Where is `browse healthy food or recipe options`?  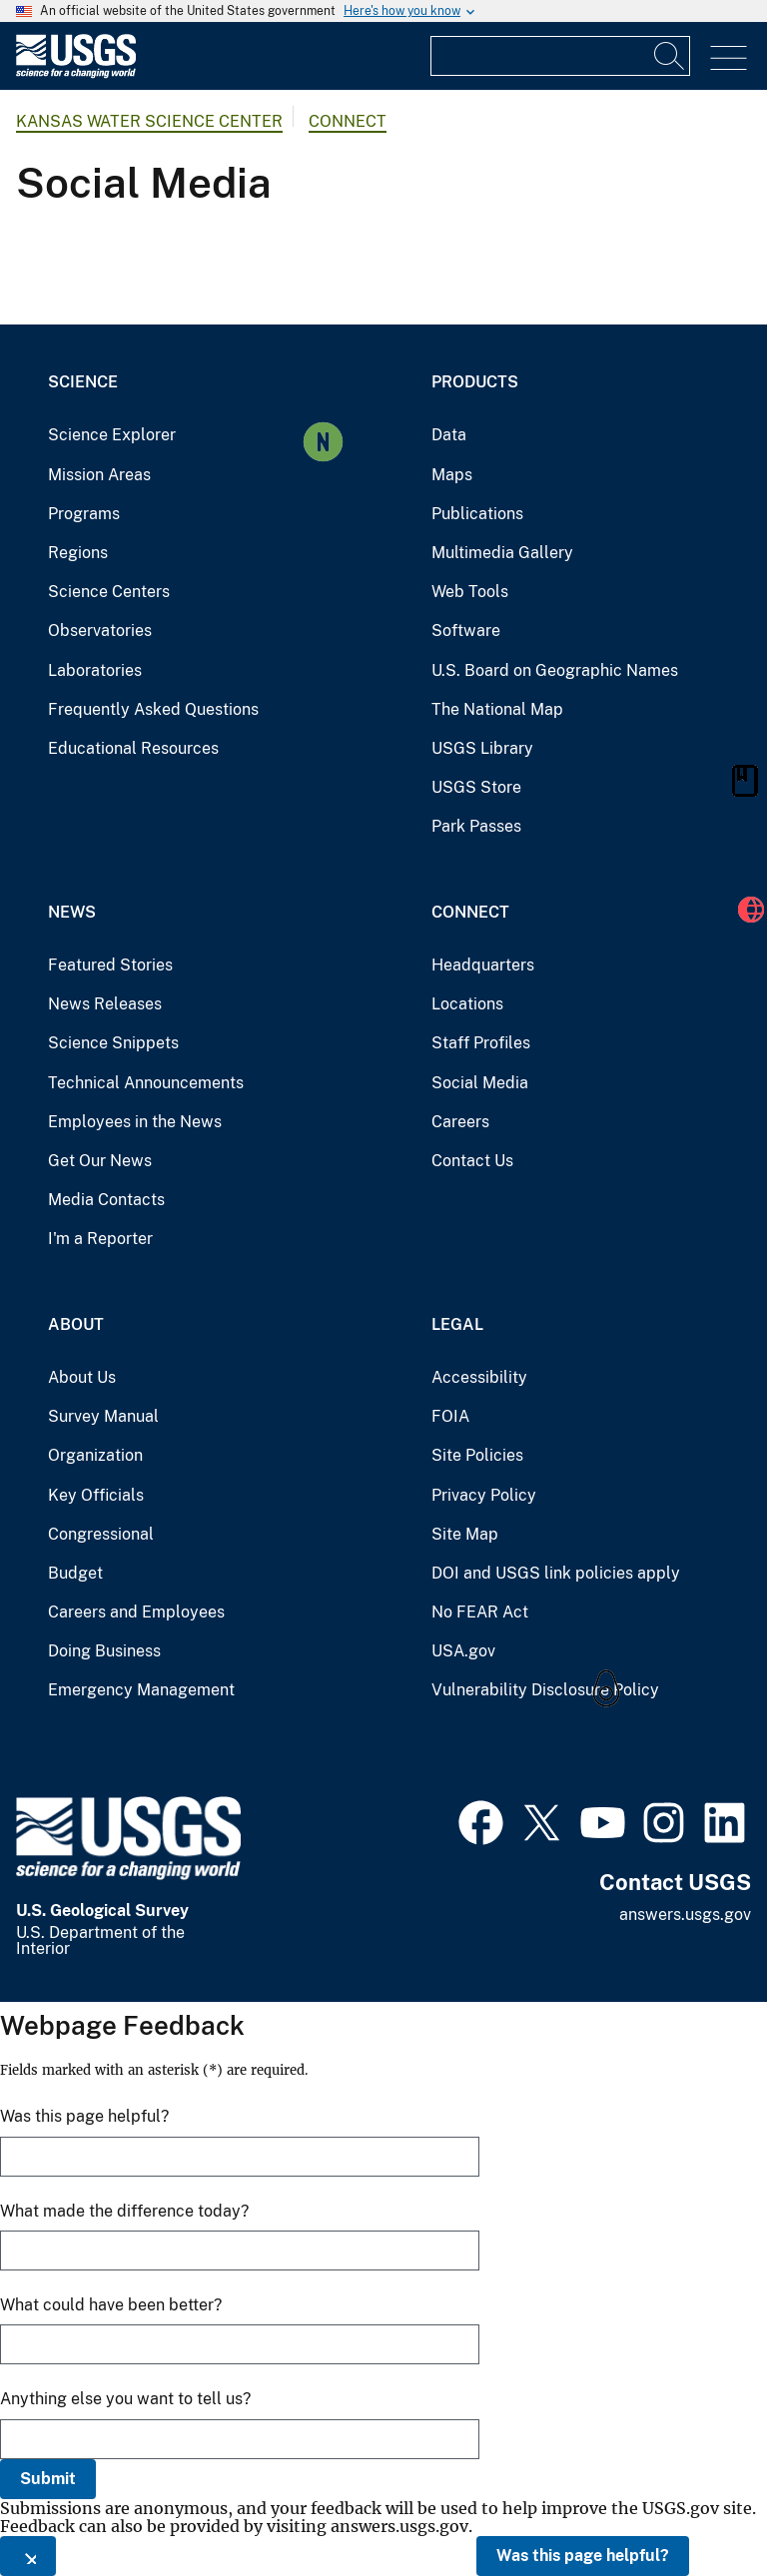
browse healthy food or recipe options is located at coordinates (606, 1688).